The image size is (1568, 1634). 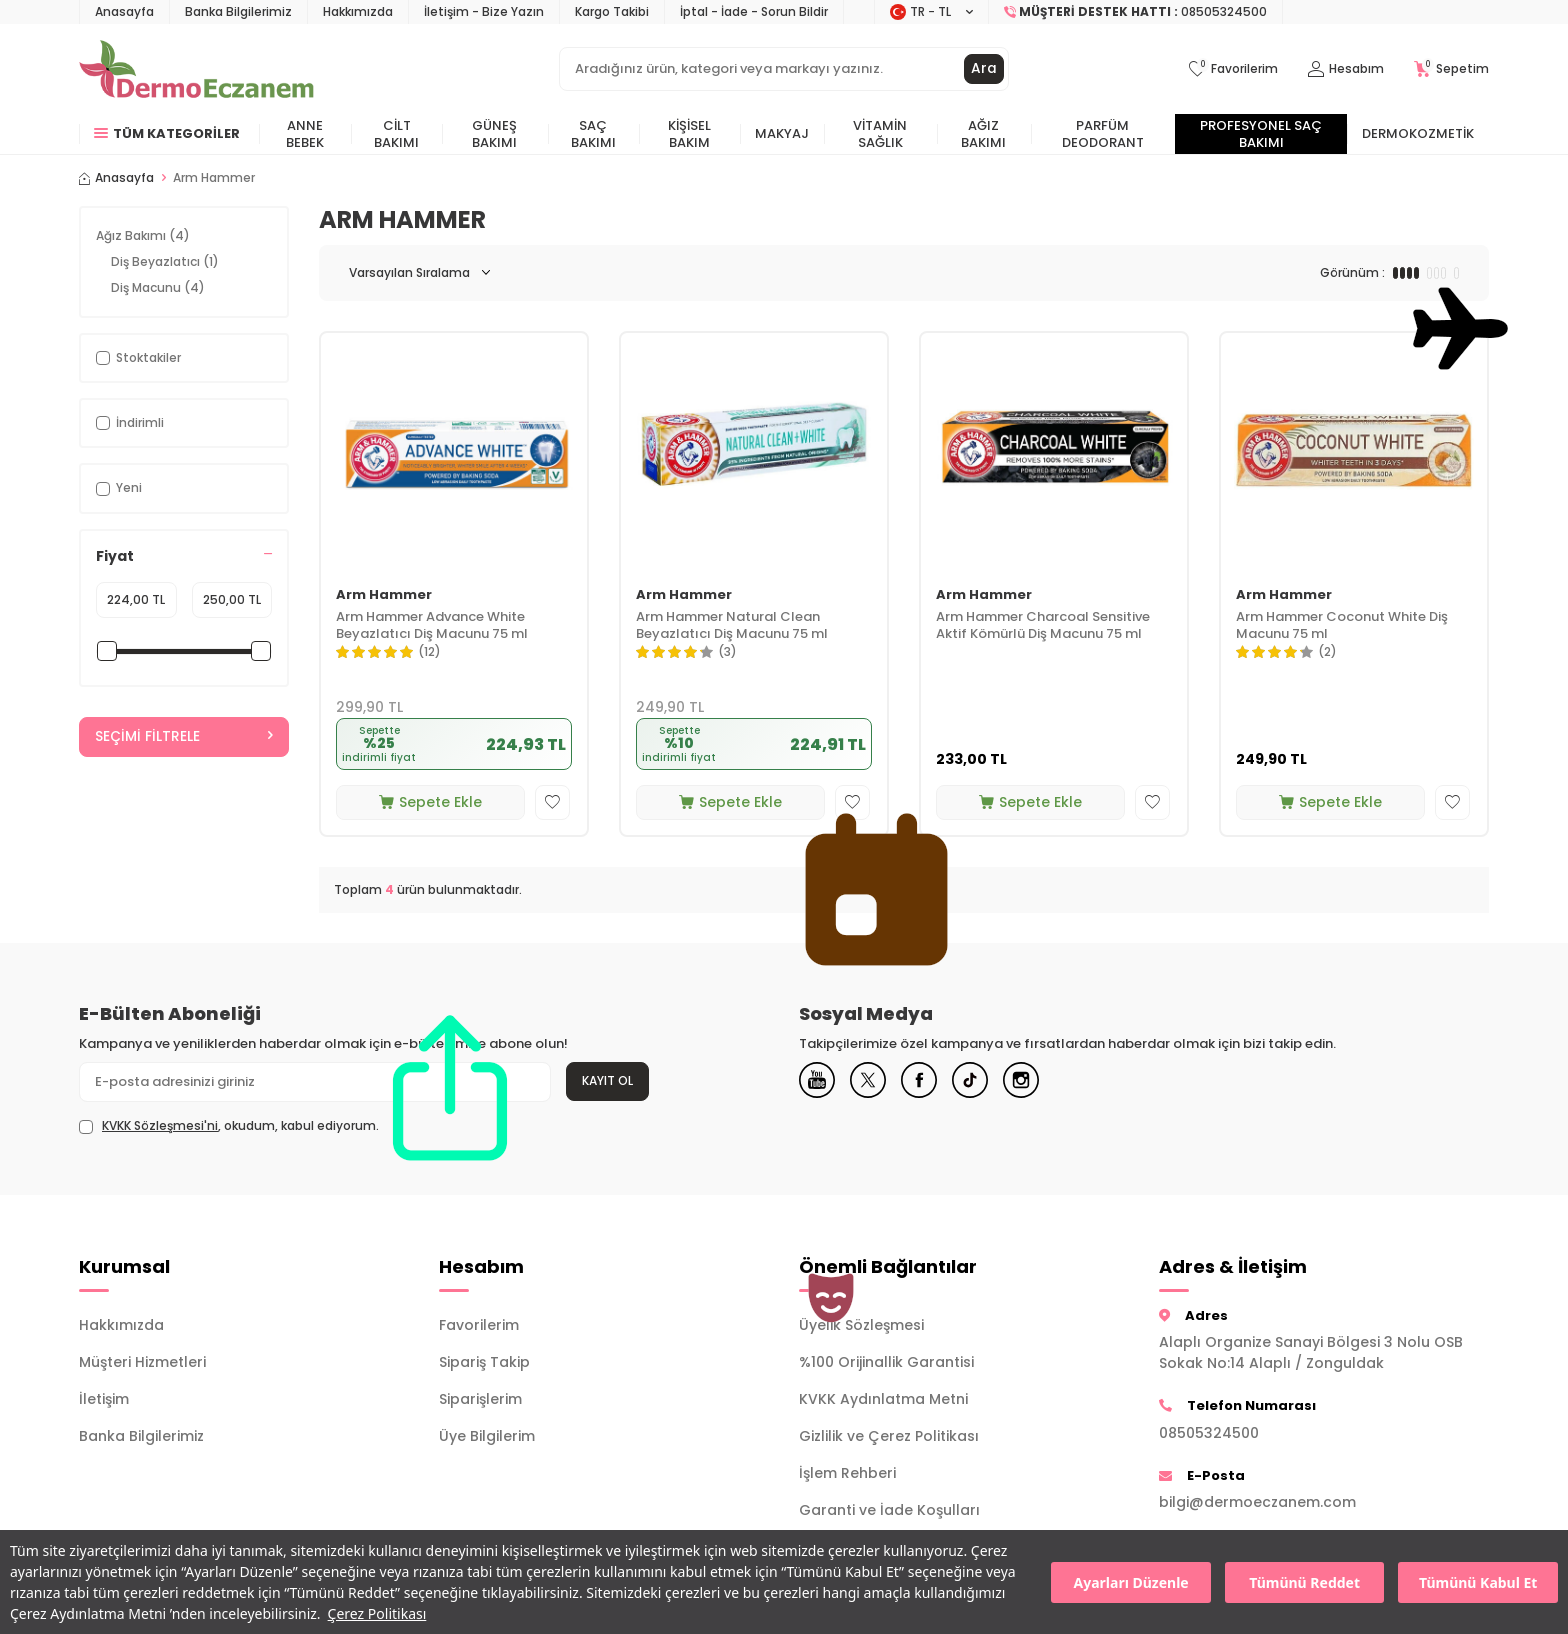 What do you see at coordinates (831, 1296) in the screenshot?
I see `switch to theater or entertainment mode` at bounding box center [831, 1296].